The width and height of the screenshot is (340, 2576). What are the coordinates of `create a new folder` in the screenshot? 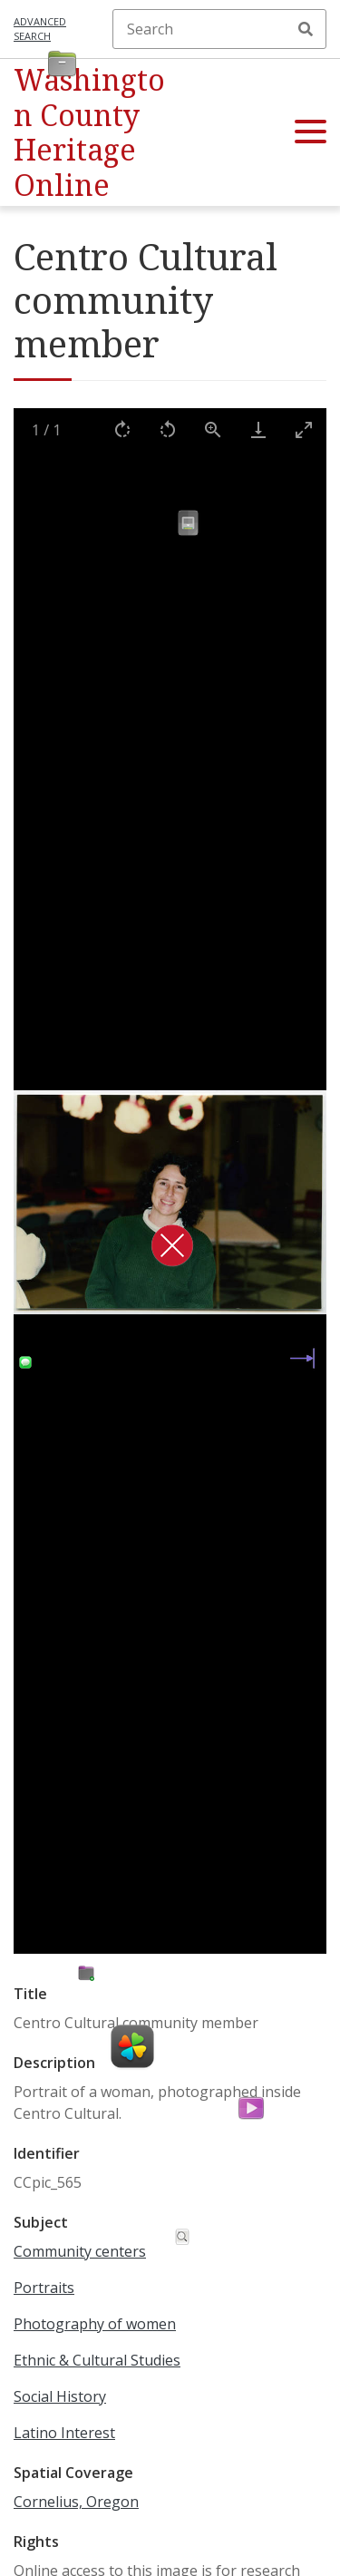 It's located at (86, 1973).